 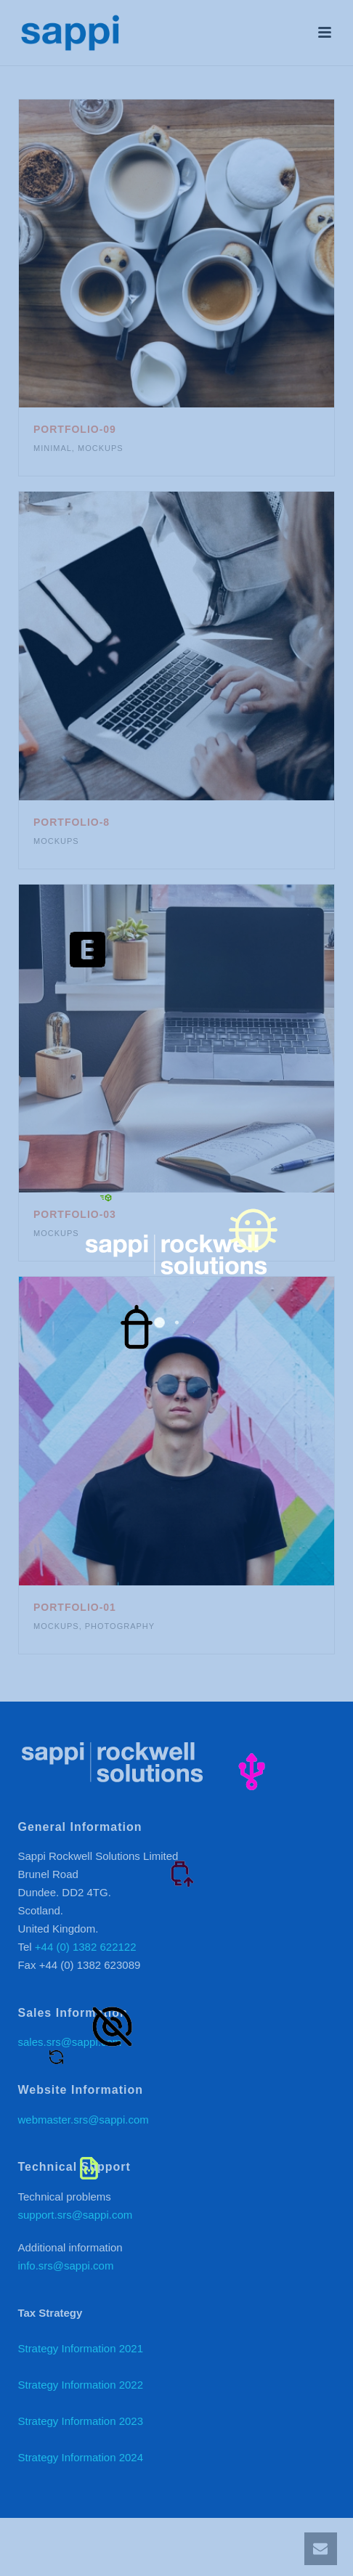 I want to click on upload data from smartwatch, so click(x=179, y=1873).